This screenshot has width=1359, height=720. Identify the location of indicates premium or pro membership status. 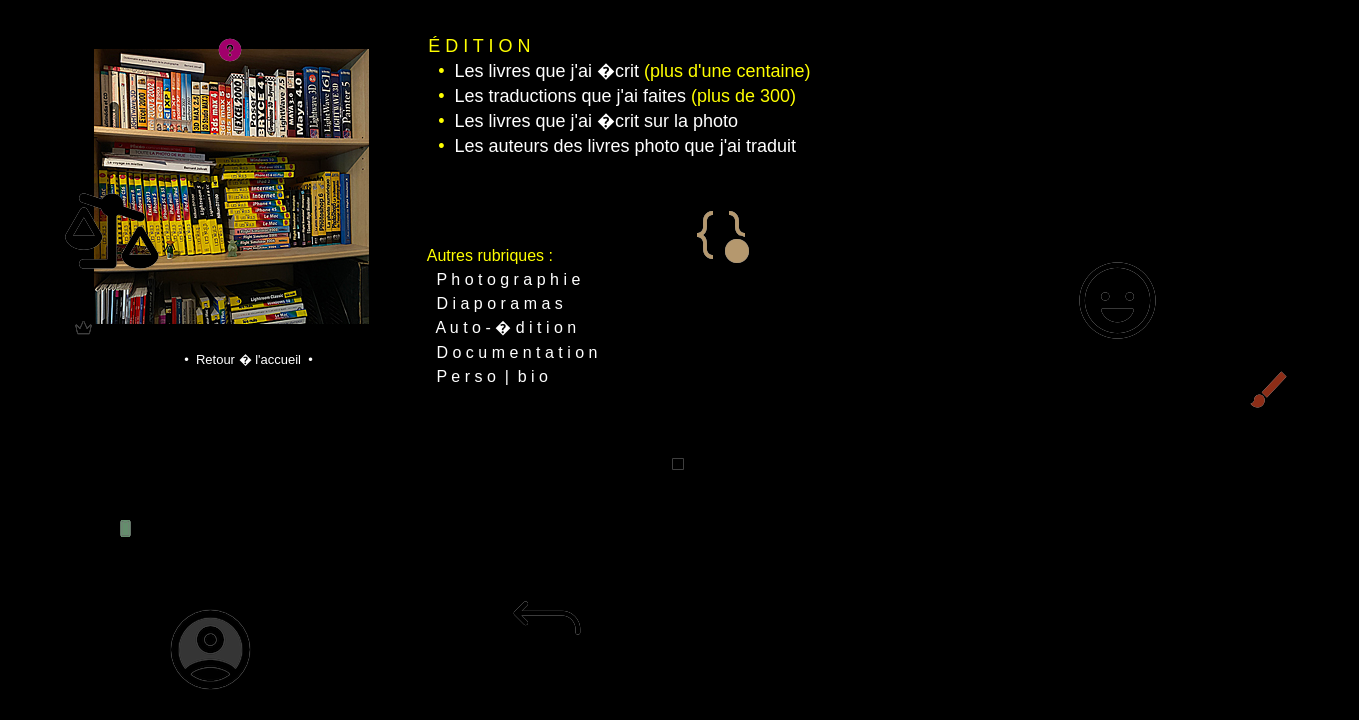
(83, 328).